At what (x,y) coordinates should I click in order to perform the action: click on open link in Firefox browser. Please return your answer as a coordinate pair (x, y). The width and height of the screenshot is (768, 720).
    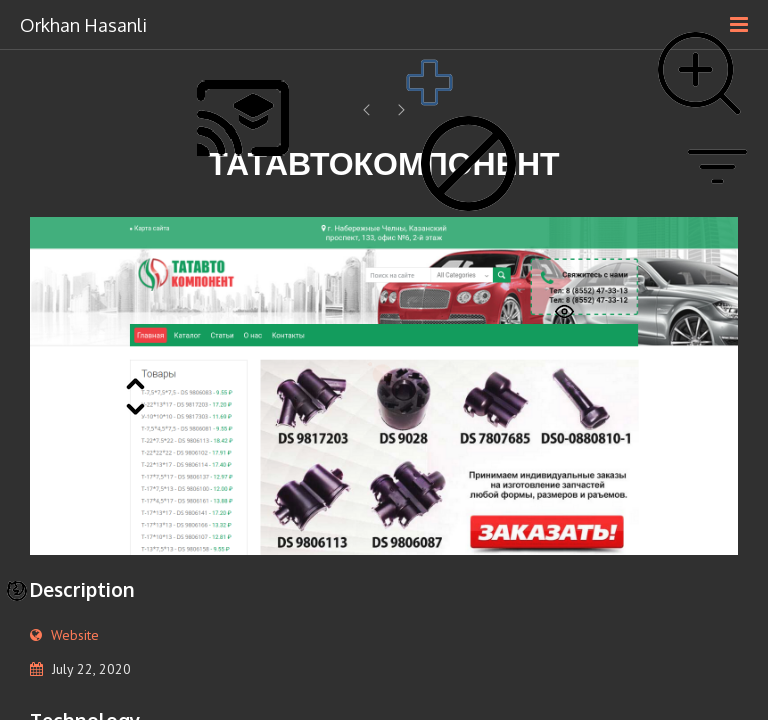
    Looking at the image, I should click on (17, 591).